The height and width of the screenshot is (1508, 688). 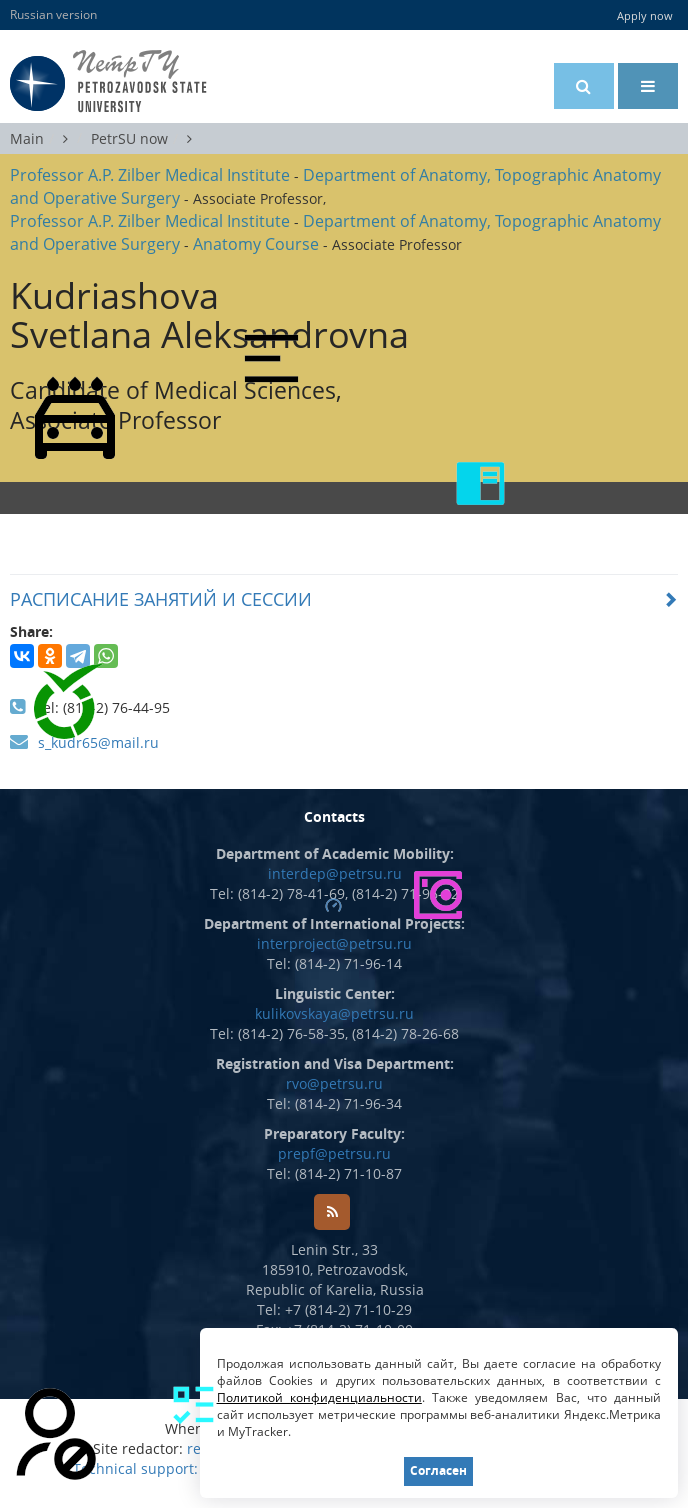 What do you see at coordinates (271, 358) in the screenshot?
I see `open navigation menu` at bounding box center [271, 358].